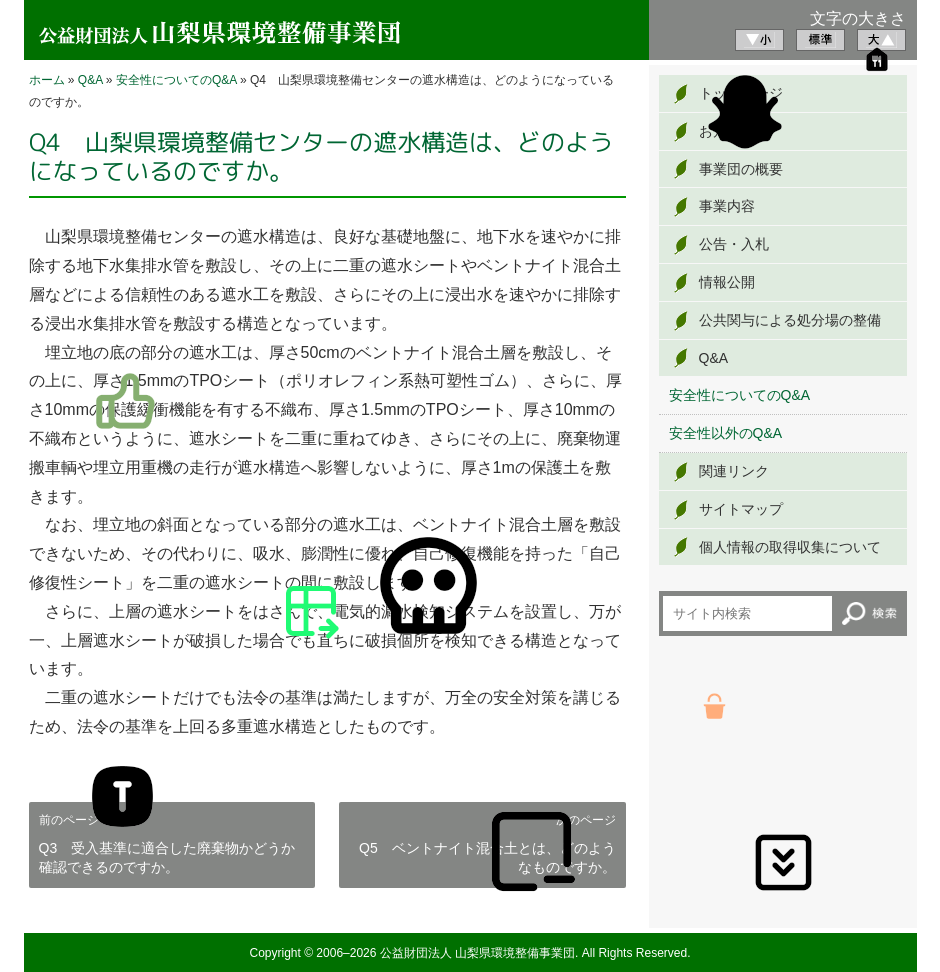  What do you see at coordinates (311, 611) in the screenshot?
I see `export table data to external file` at bounding box center [311, 611].